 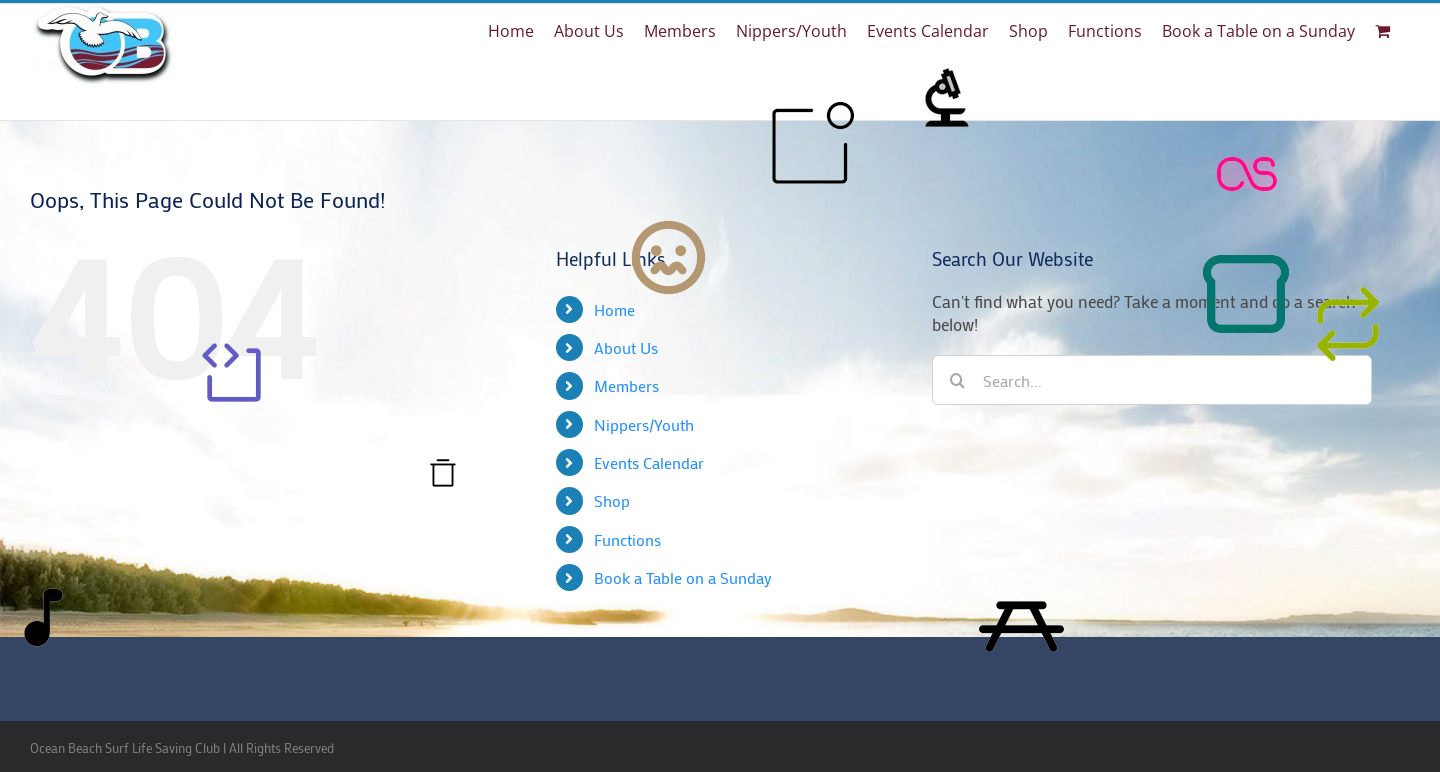 I want to click on insert a code block or snippet, so click(x=234, y=375).